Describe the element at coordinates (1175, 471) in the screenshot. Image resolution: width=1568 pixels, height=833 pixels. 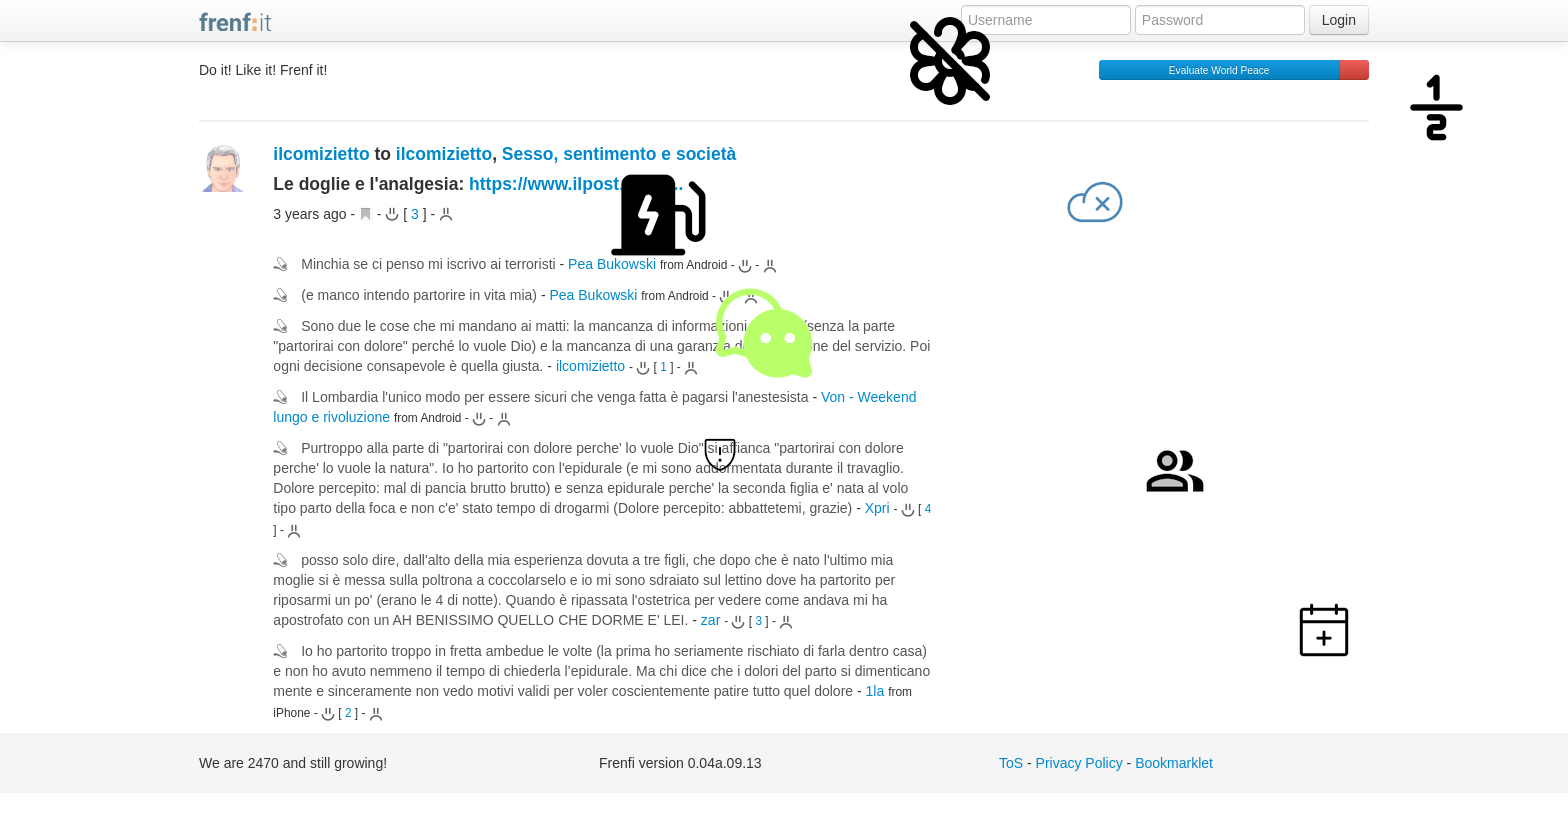
I see `view contacts or people list` at that location.